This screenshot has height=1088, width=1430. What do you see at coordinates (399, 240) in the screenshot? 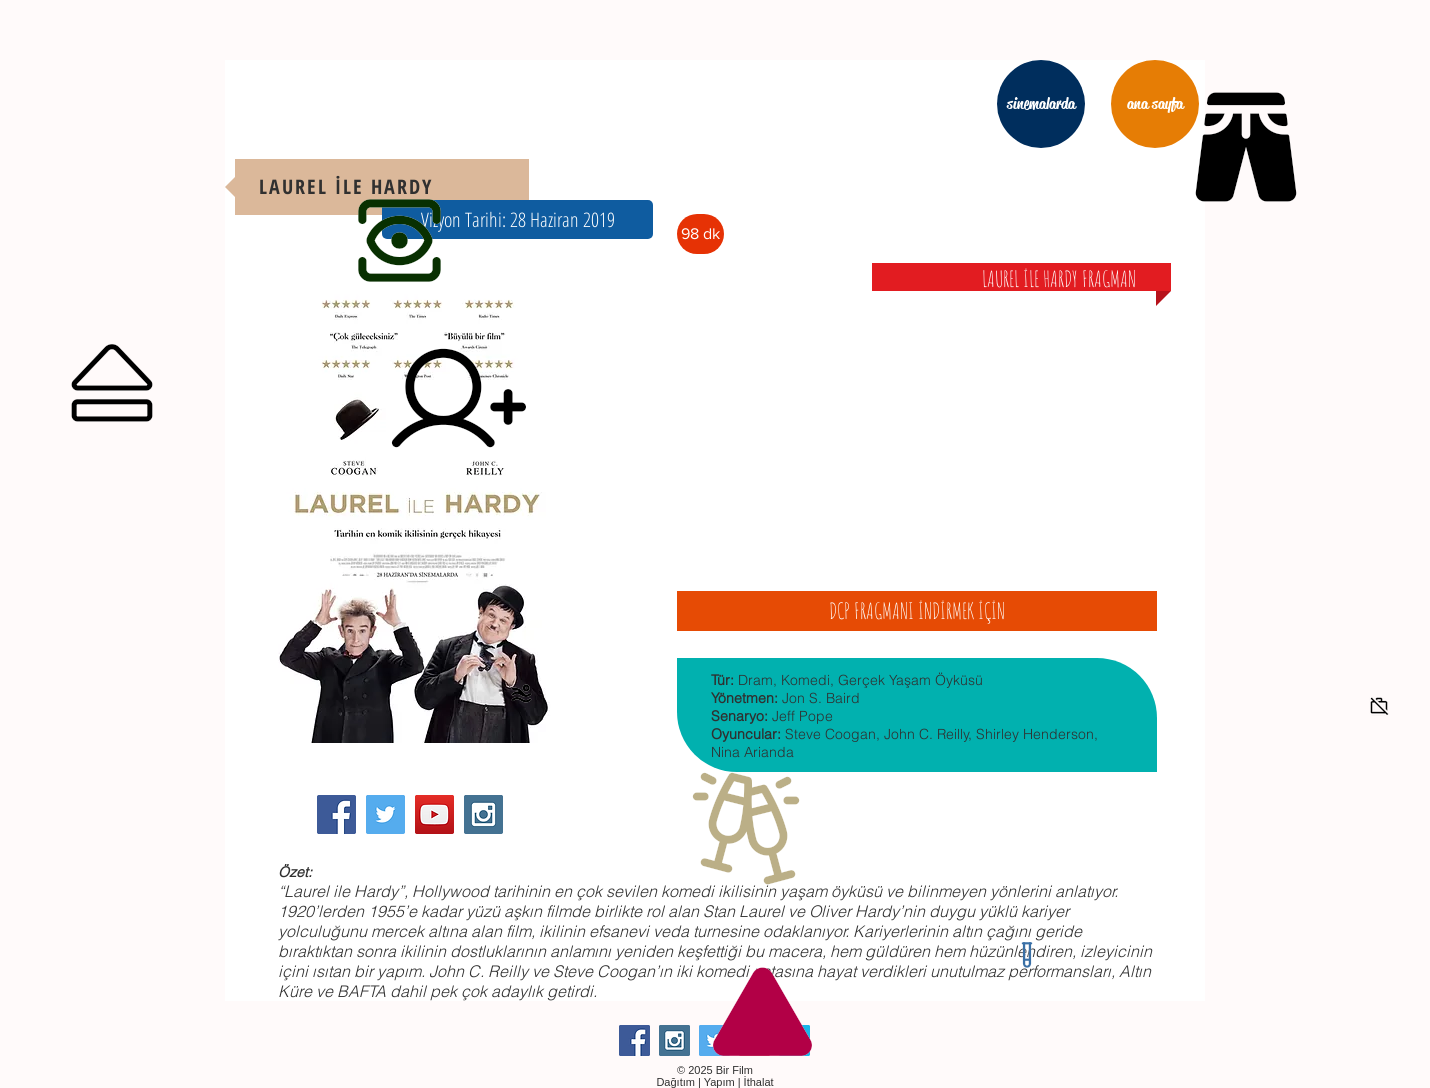
I see `view or preview content` at bounding box center [399, 240].